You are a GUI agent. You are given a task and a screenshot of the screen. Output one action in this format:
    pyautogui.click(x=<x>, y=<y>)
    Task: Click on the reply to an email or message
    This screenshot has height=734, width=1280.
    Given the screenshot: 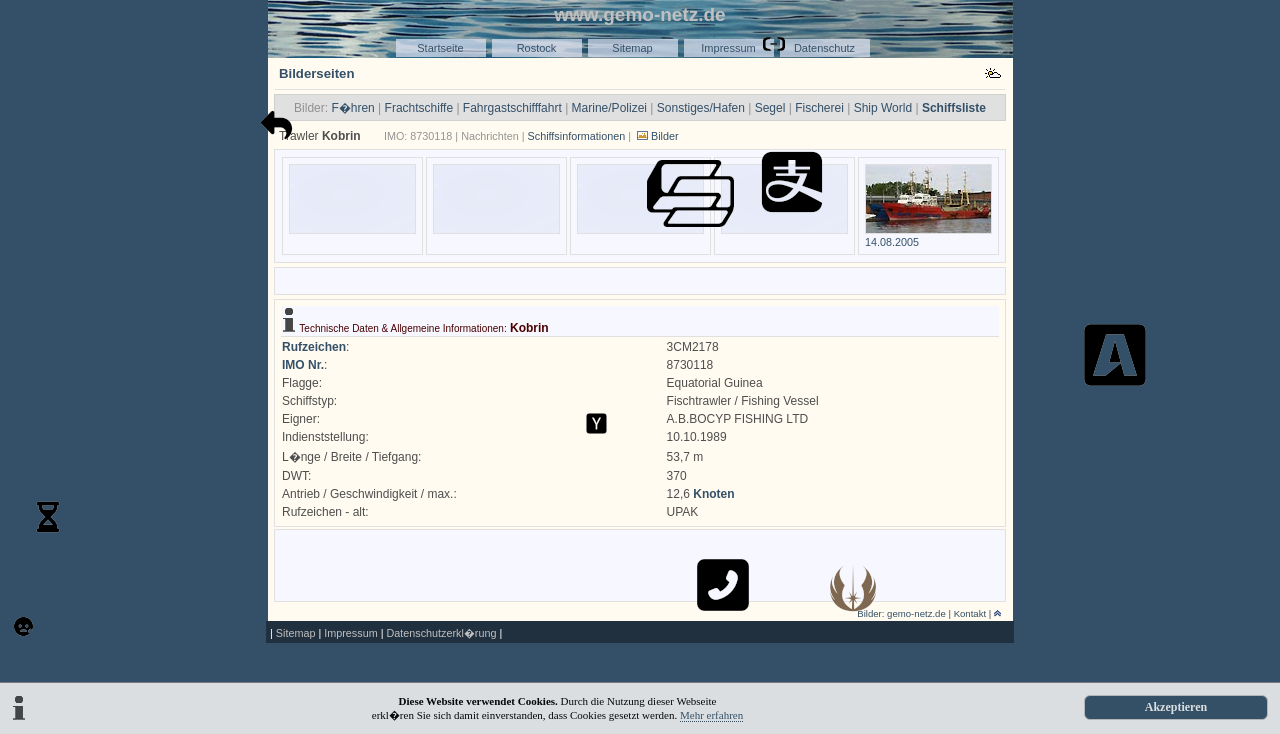 What is the action you would take?
    pyautogui.click(x=276, y=125)
    